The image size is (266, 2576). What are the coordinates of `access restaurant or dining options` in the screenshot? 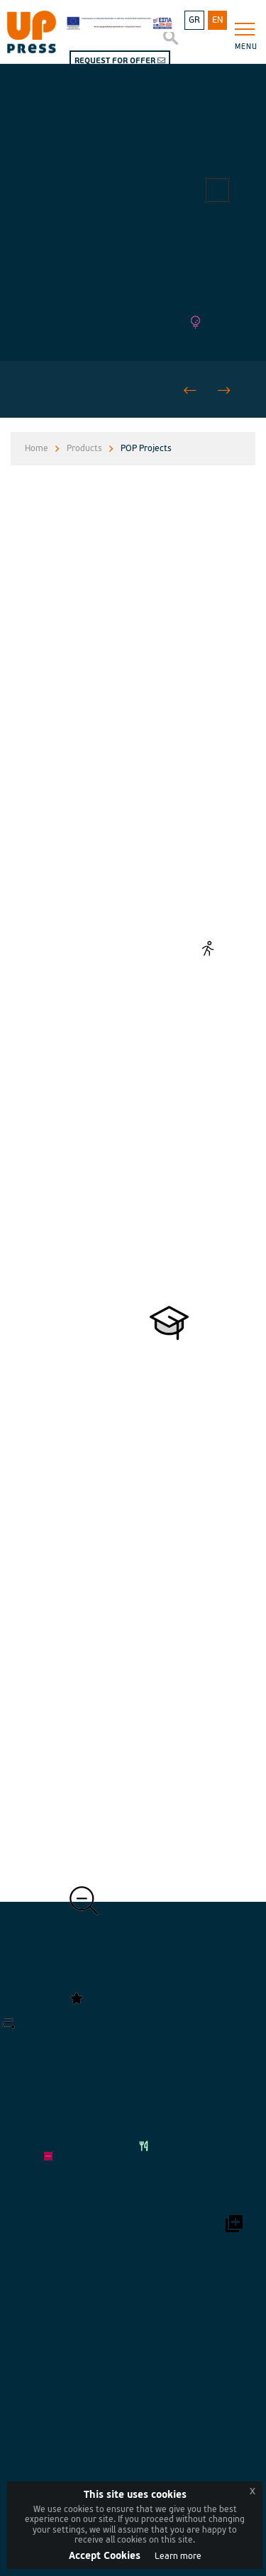 It's located at (143, 2145).